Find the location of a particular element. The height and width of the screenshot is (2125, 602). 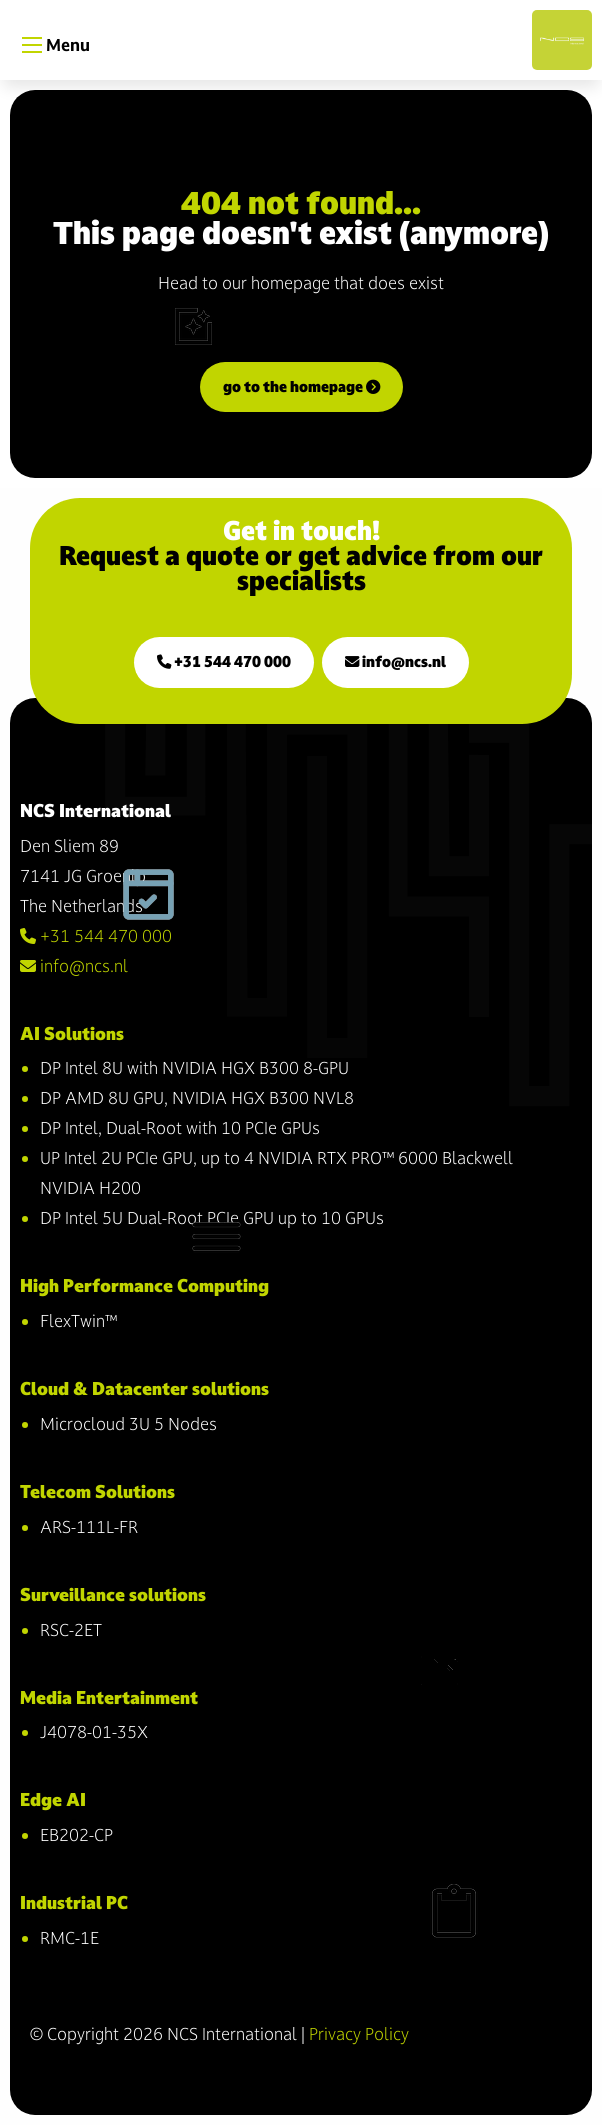

browser verification complete is located at coordinates (148, 894).